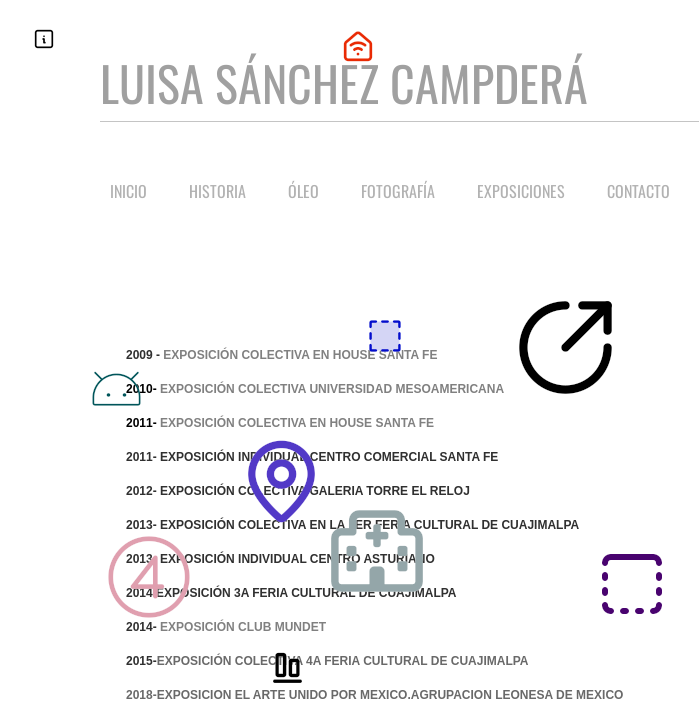 The height and width of the screenshot is (720, 699). What do you see at coordinates (565, 347) in the screenshot?
I see `open link in new tab or window` at bounding box center [565, 347].